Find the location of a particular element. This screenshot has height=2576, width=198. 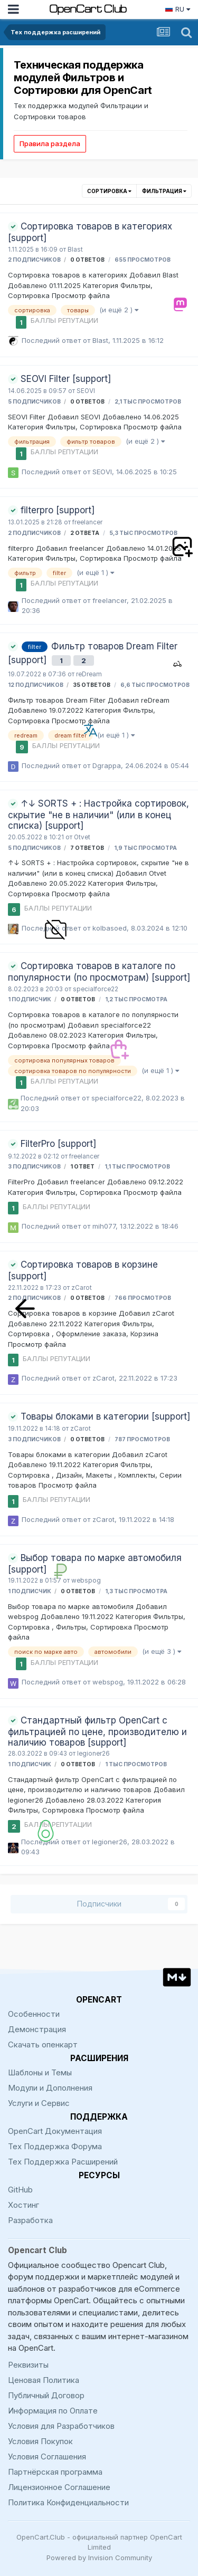

indicates markdown formatting is supported is located at coordinates (177, 1977).